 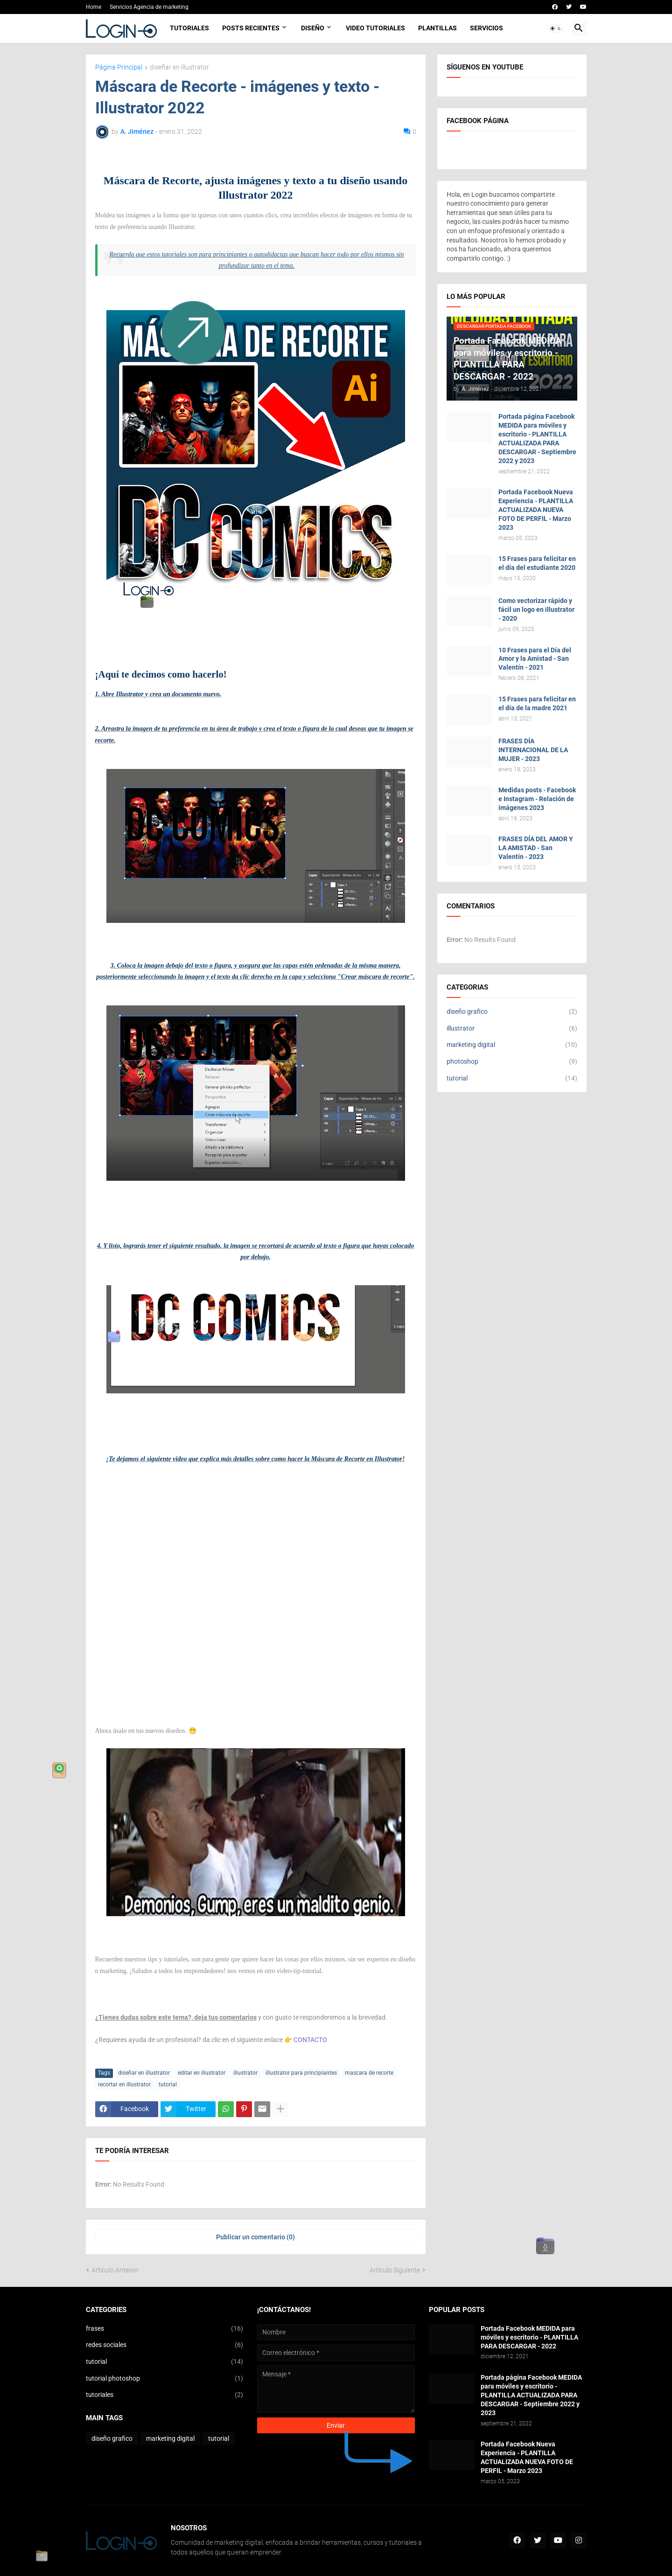 I want to click on send an email or message, so click(x=114, y=1337).